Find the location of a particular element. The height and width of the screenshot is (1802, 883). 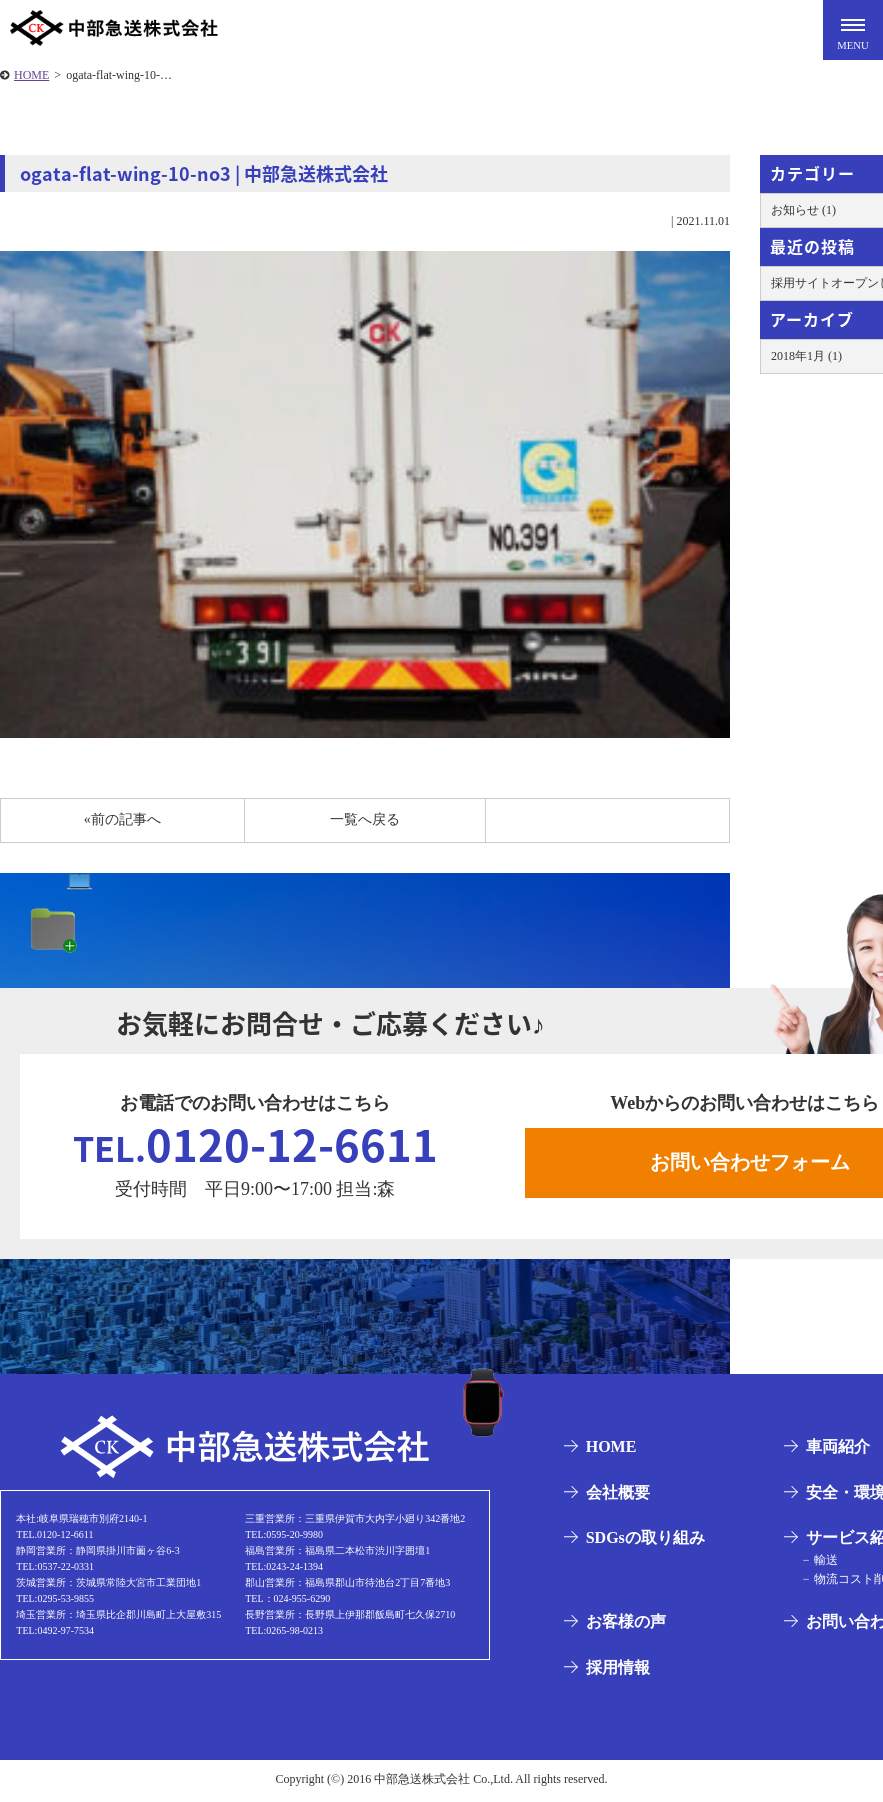

create a new folder is located at coordinates (53, 929).